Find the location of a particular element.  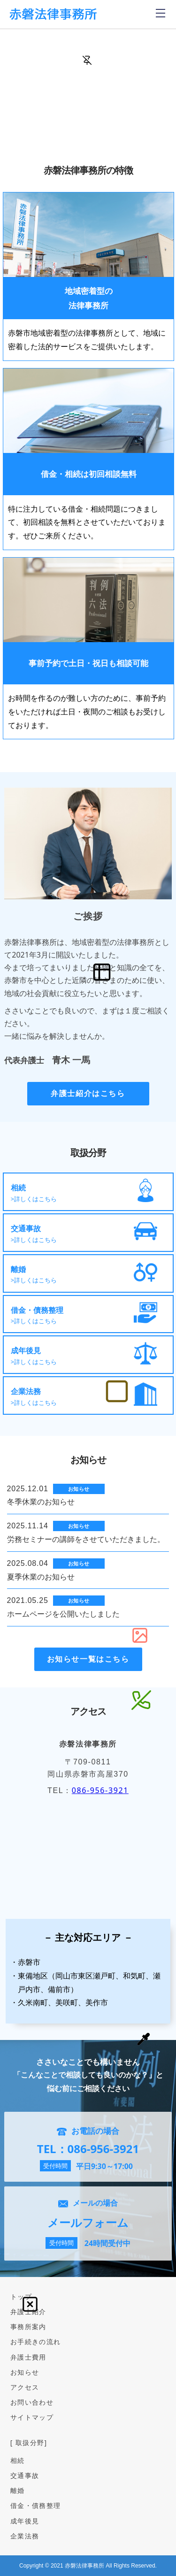

unpin an item from its current location is located at coordinates (87, 60).